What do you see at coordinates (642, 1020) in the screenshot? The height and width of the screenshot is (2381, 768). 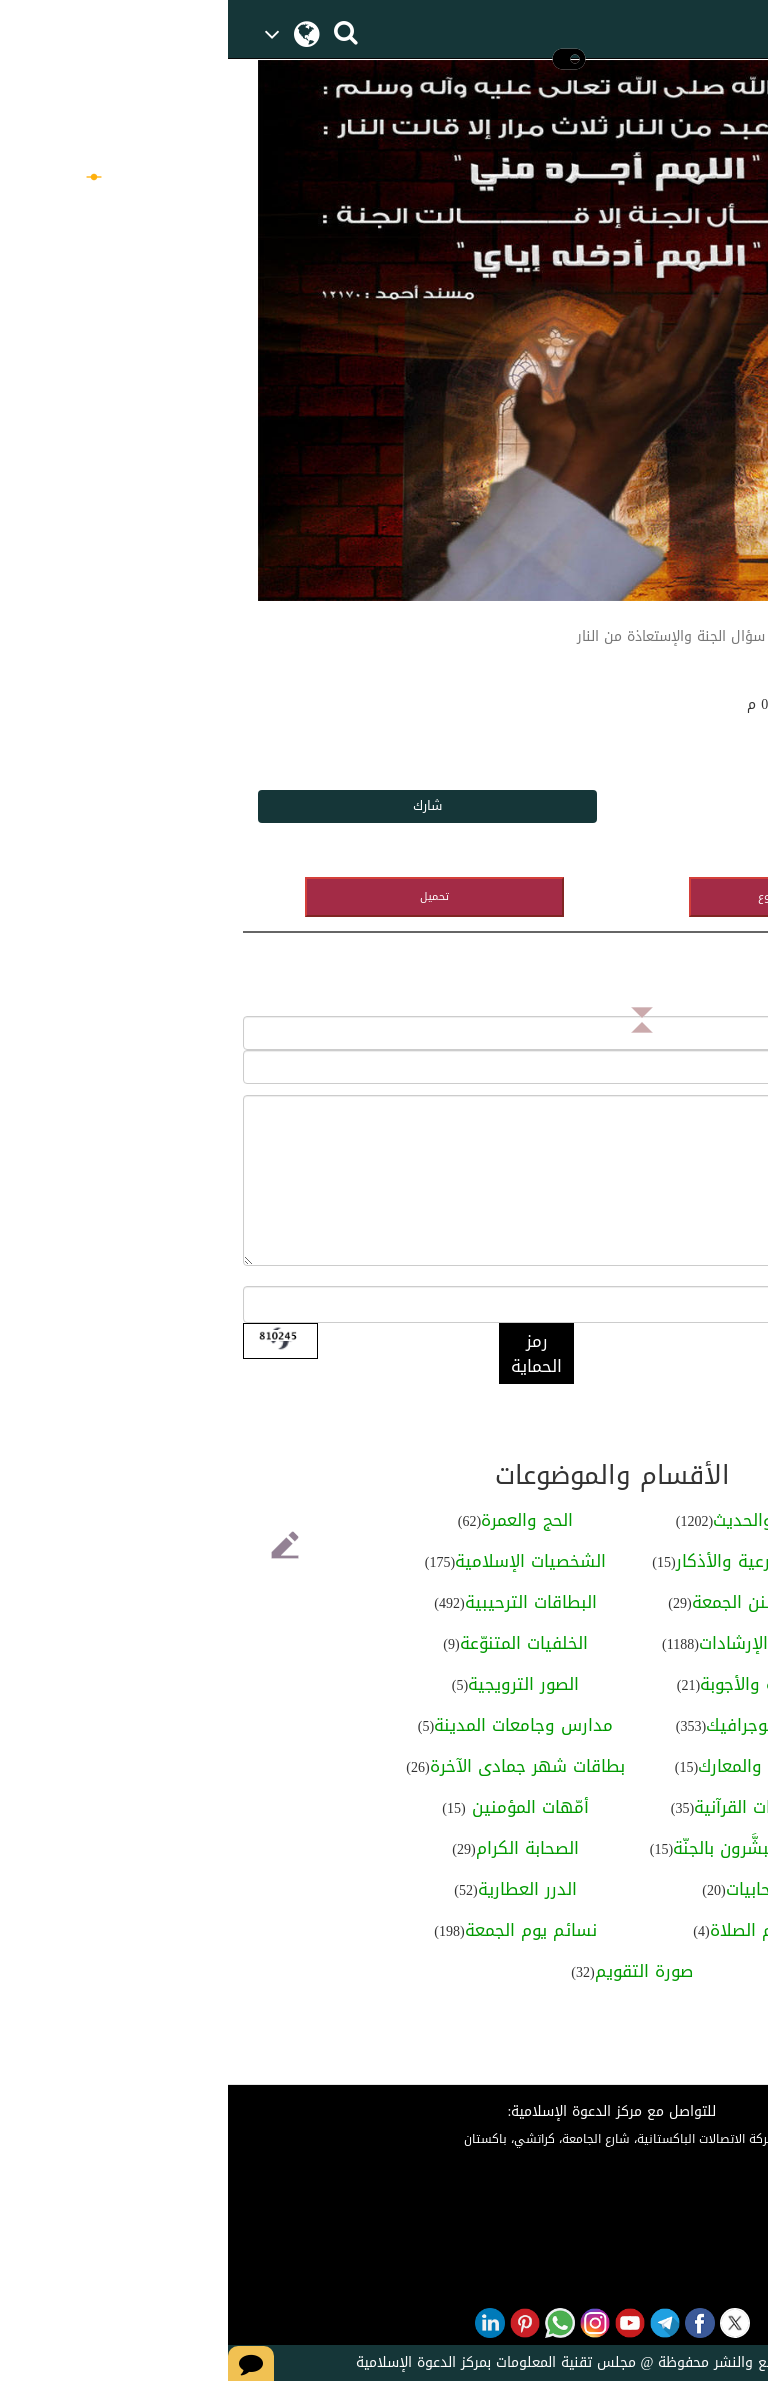 I see `collapse or contract content vertically` at bounding box center [642, 1020].